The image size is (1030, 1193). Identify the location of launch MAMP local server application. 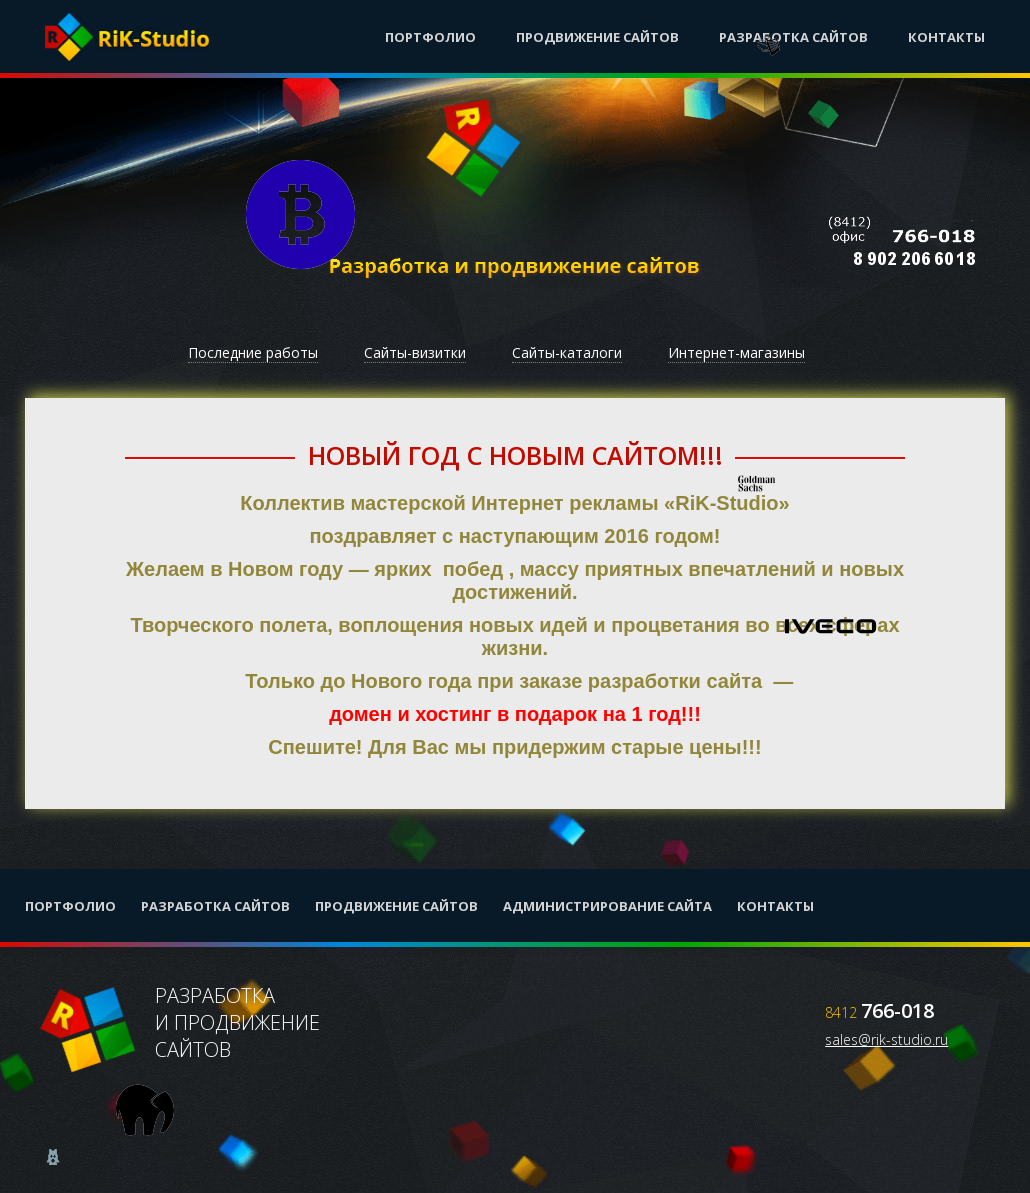
(145, 1110).